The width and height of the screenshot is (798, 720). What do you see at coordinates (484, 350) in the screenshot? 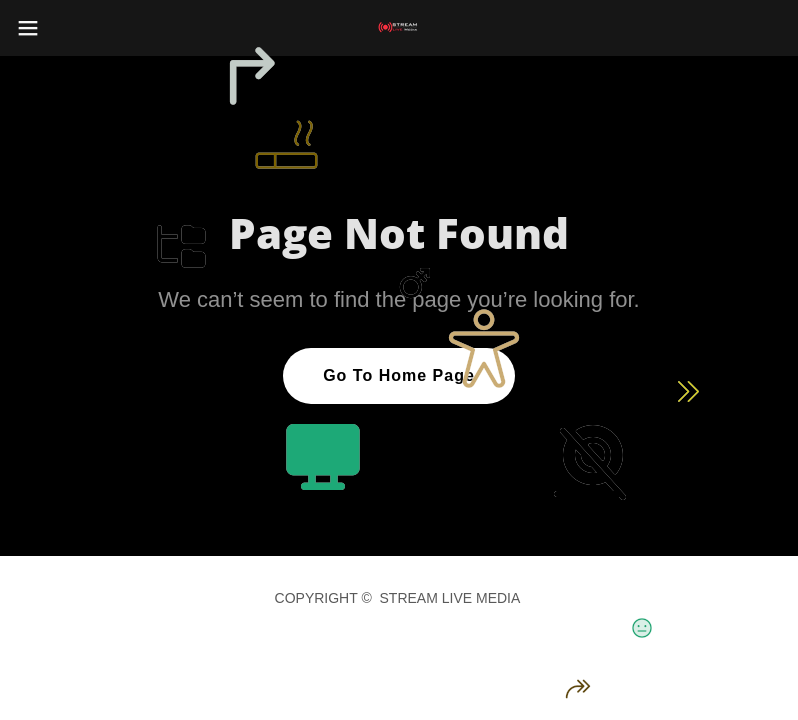
I see `accessibility settings or features` at bounding box center [484, 350].